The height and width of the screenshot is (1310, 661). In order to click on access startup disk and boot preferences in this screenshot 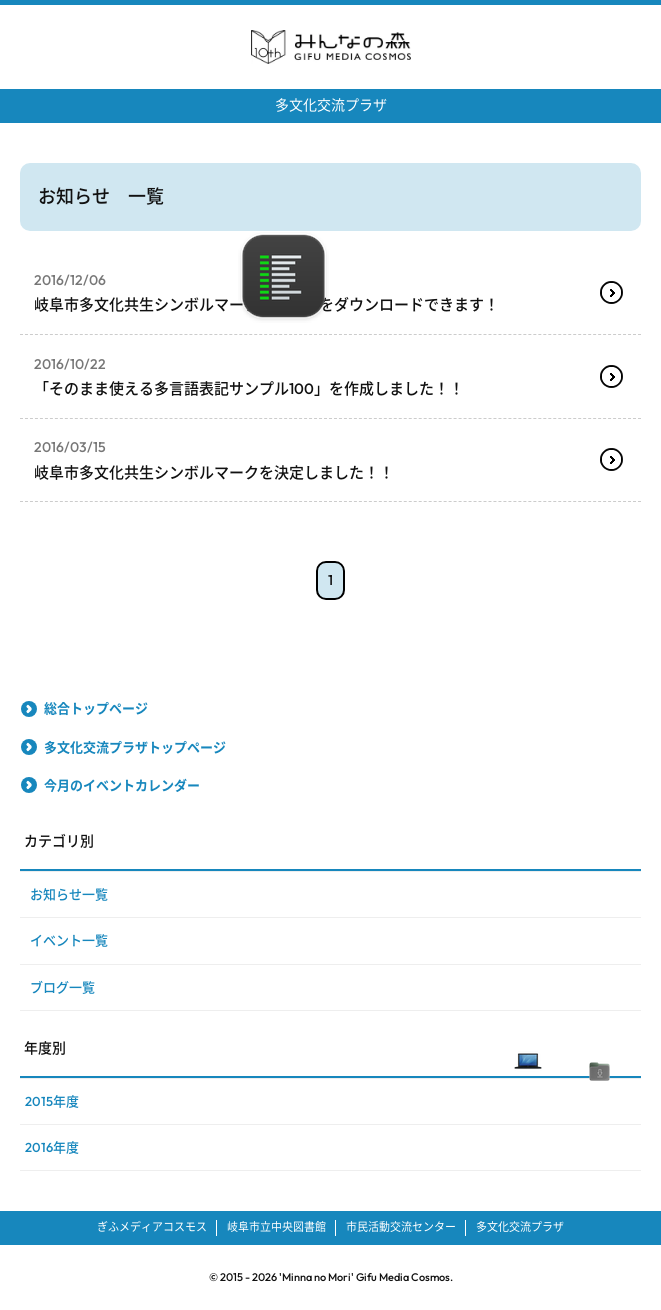, I will do `click(283, 277)`.